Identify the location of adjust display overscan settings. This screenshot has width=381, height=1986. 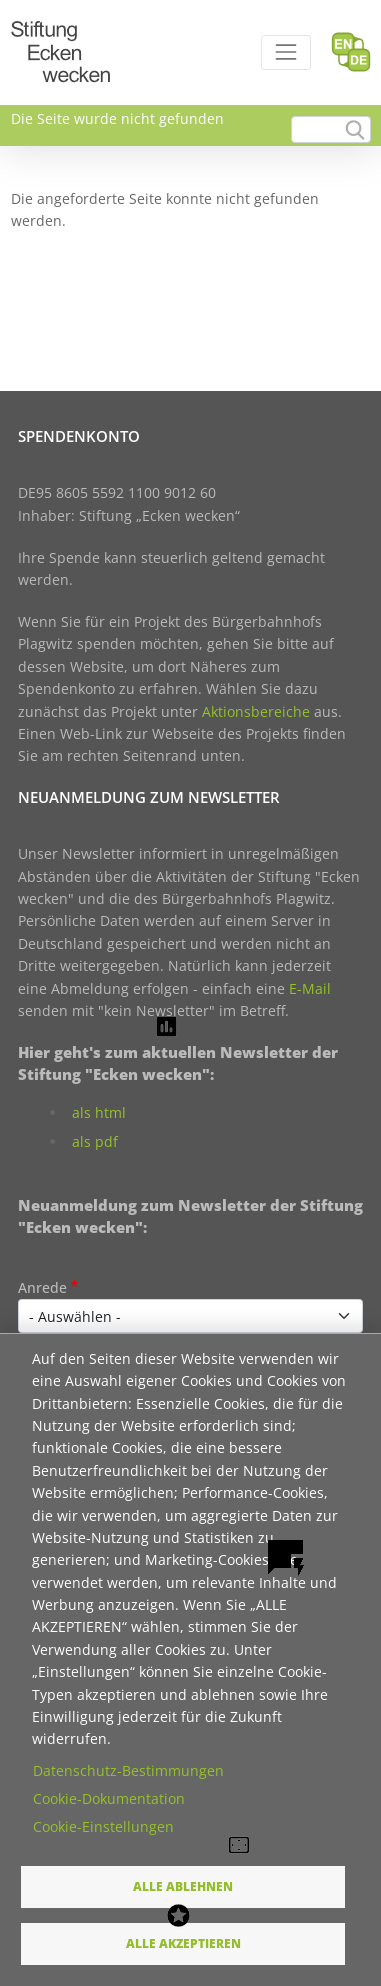
(239, 1845).